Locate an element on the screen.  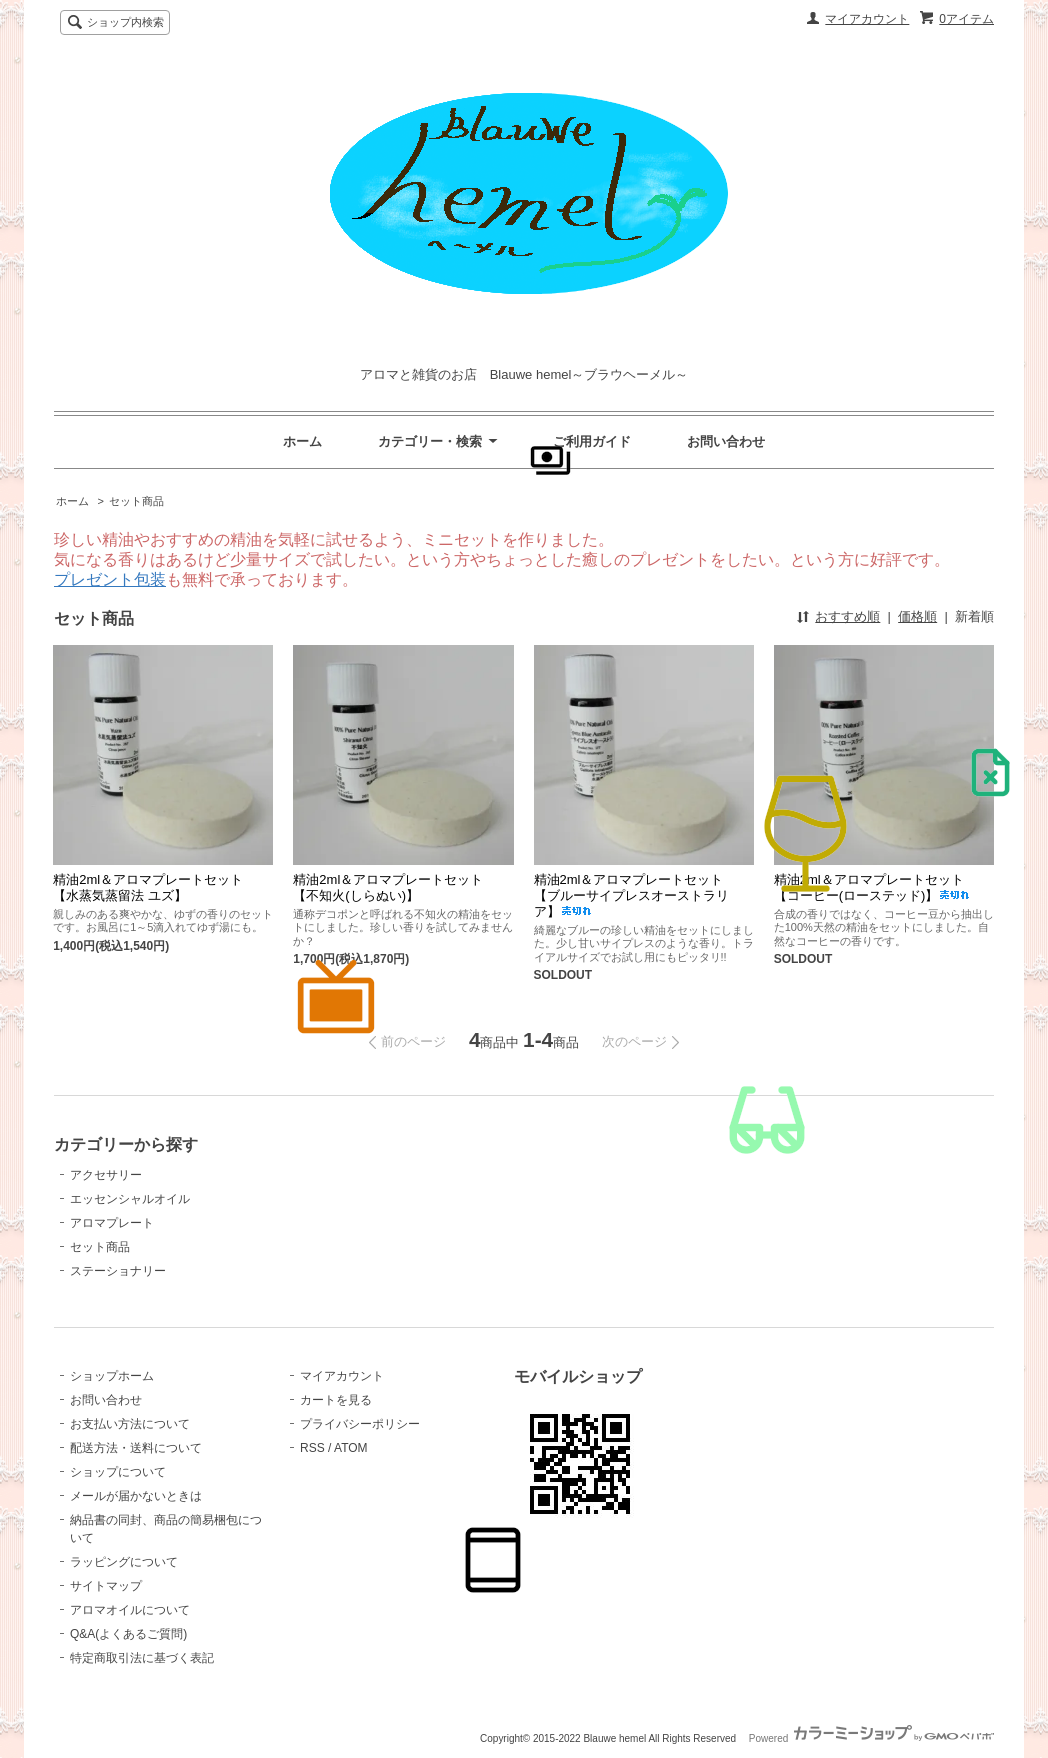
access payment methods is located at coordinates (550, 460).